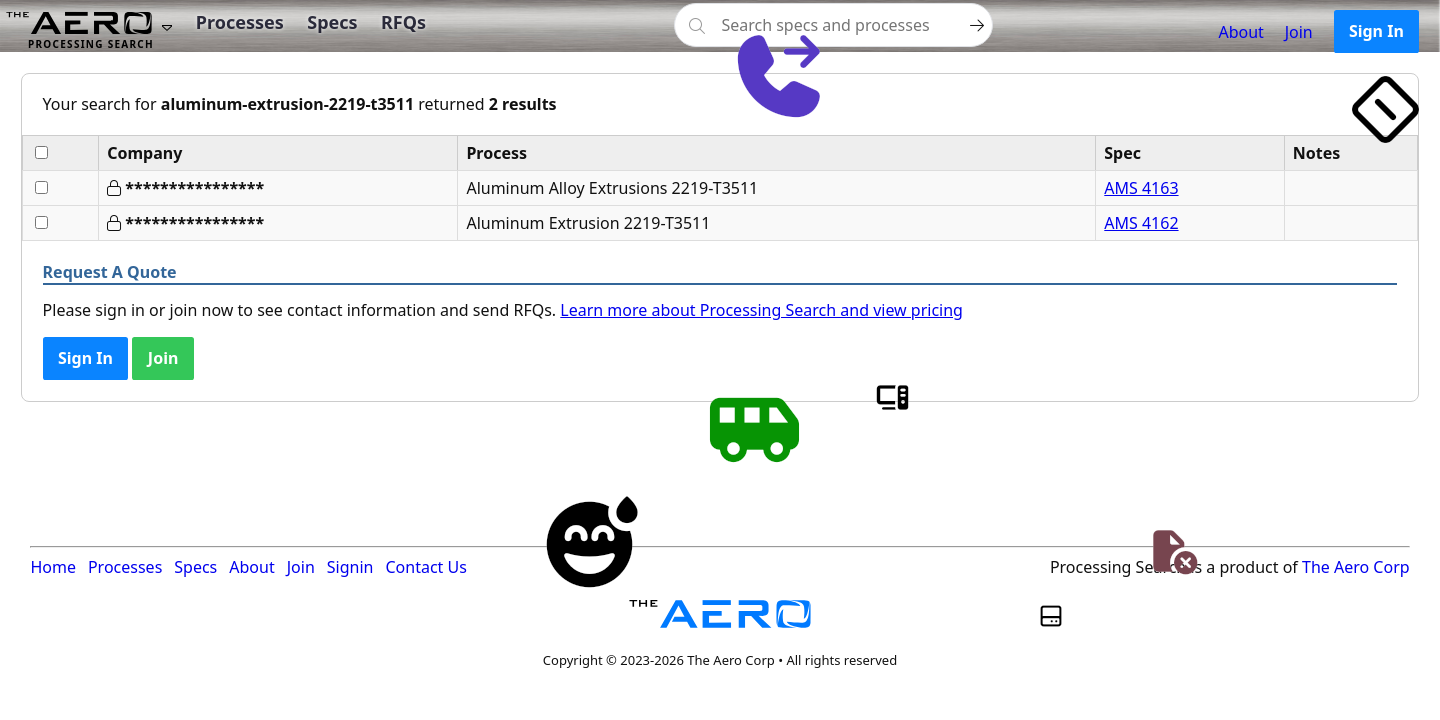  I want to click on book a shuttle or van service, so click(754, 427).